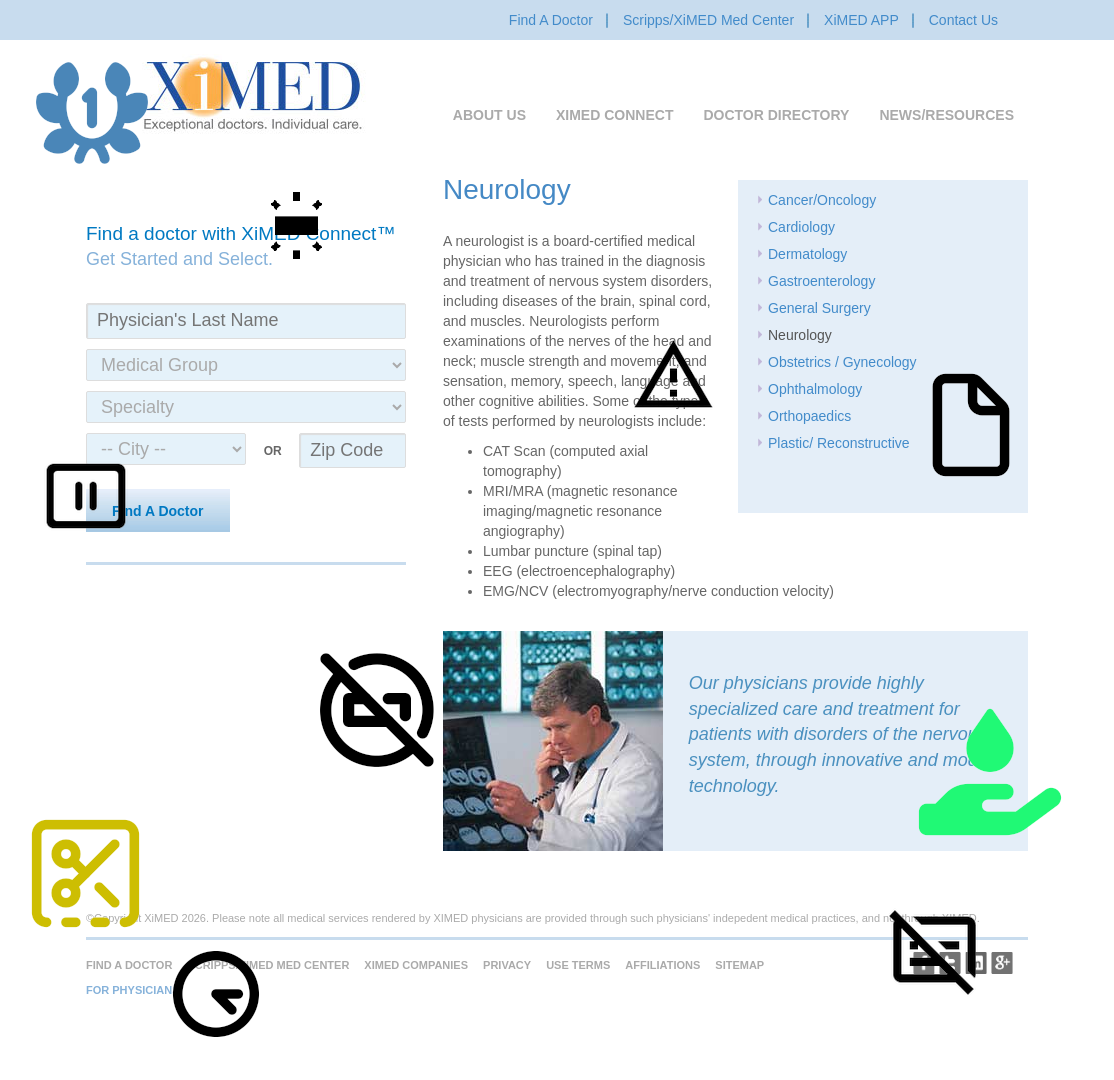 The width and height of the screenshot is (1114, 1080). I want to click on view or open a file, so click(971, 425).